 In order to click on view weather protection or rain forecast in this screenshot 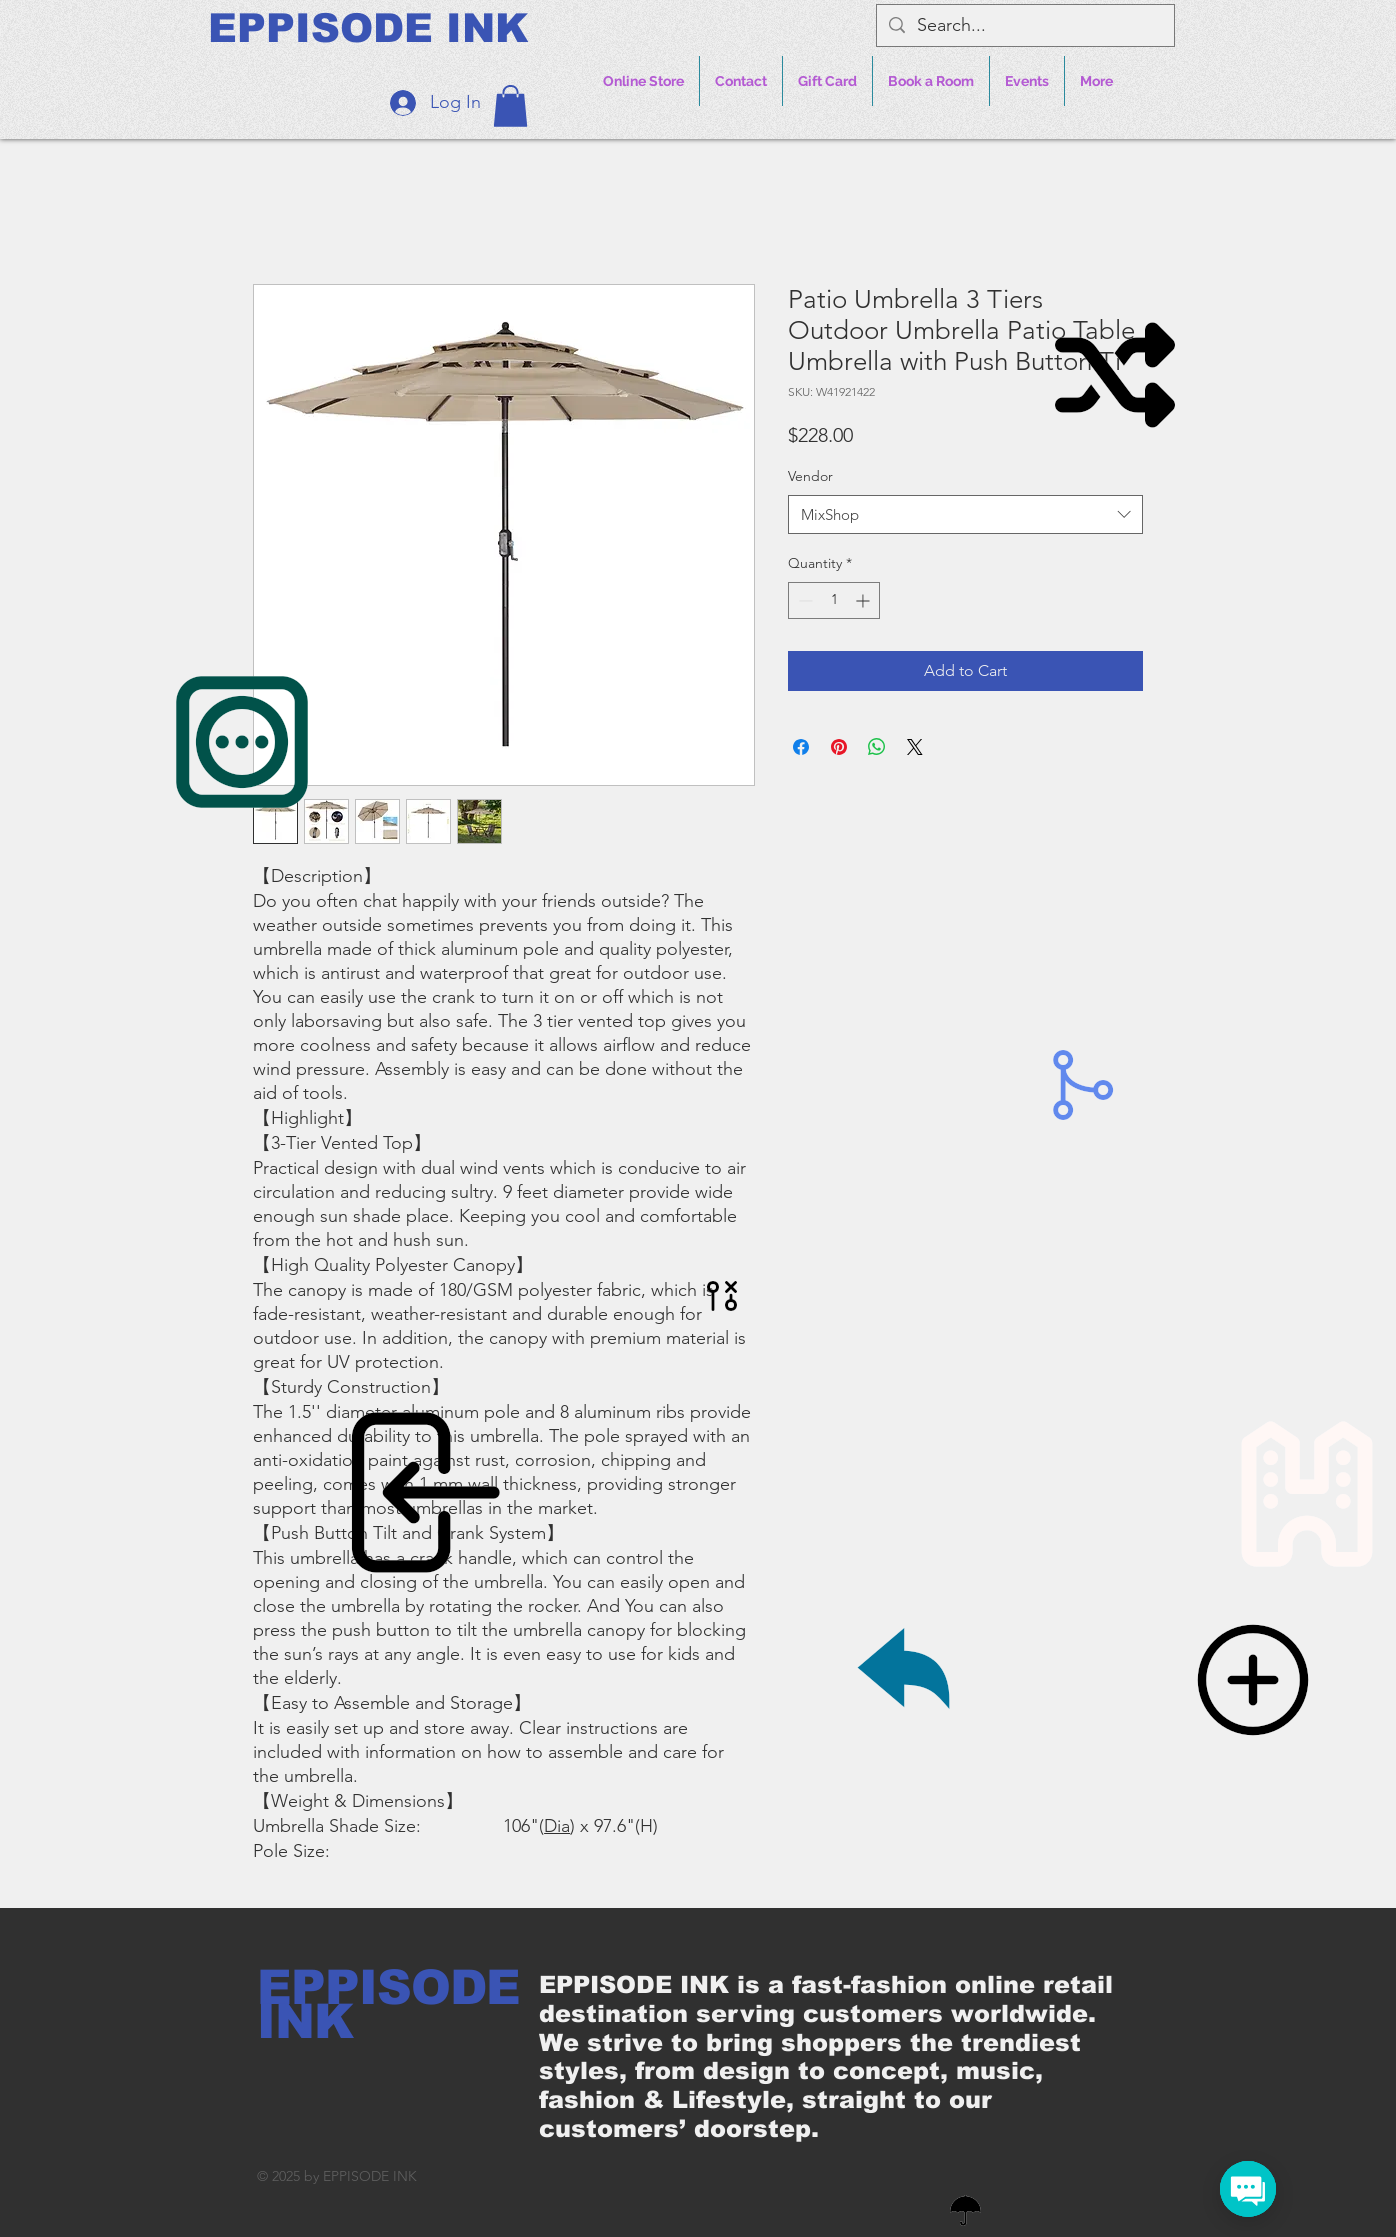, I will do `click(965, 2210)`.